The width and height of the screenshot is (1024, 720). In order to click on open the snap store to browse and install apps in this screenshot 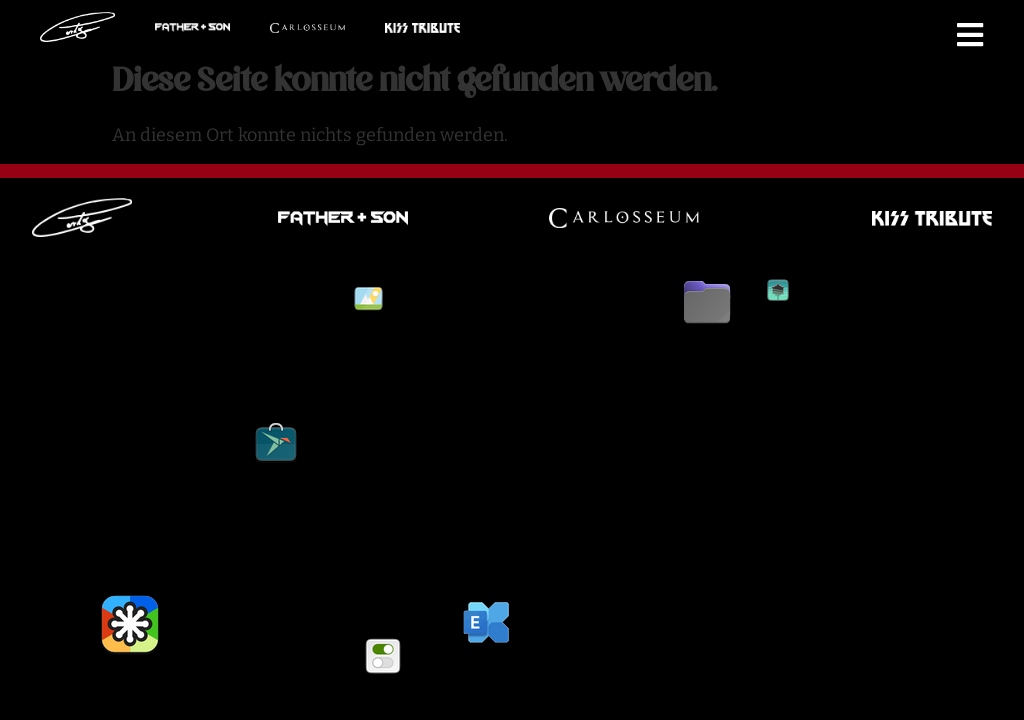, I will do `click(276, 444)`.